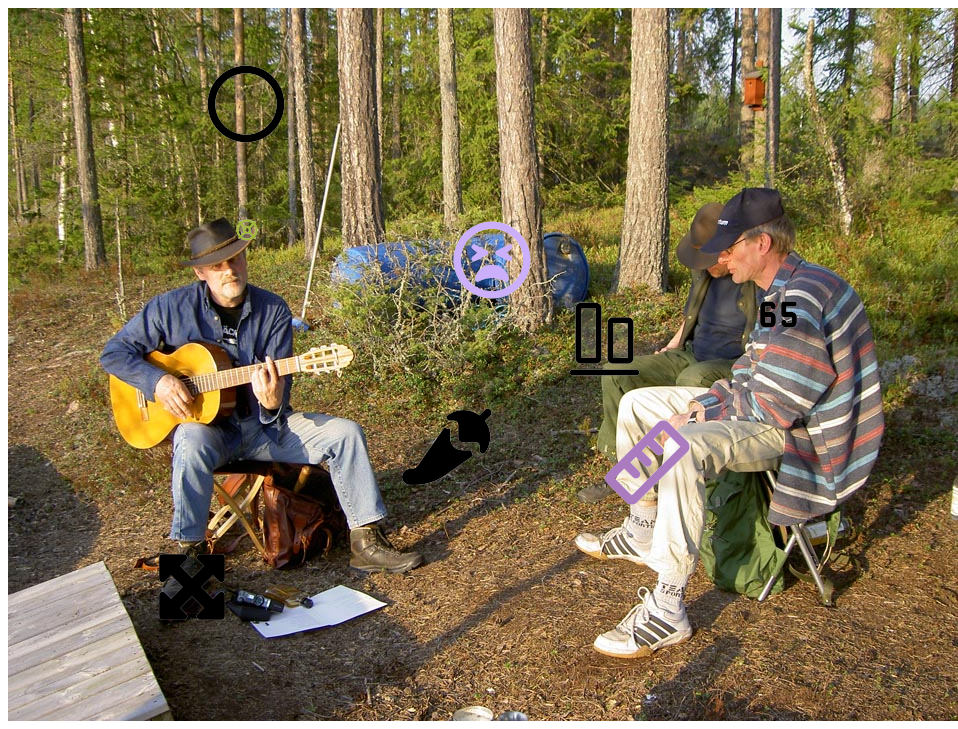 Image resolution: width=958 pixels, height=729 pixels. I want to click on indicates user fatigue or exhaustion status, so click(492, 260).